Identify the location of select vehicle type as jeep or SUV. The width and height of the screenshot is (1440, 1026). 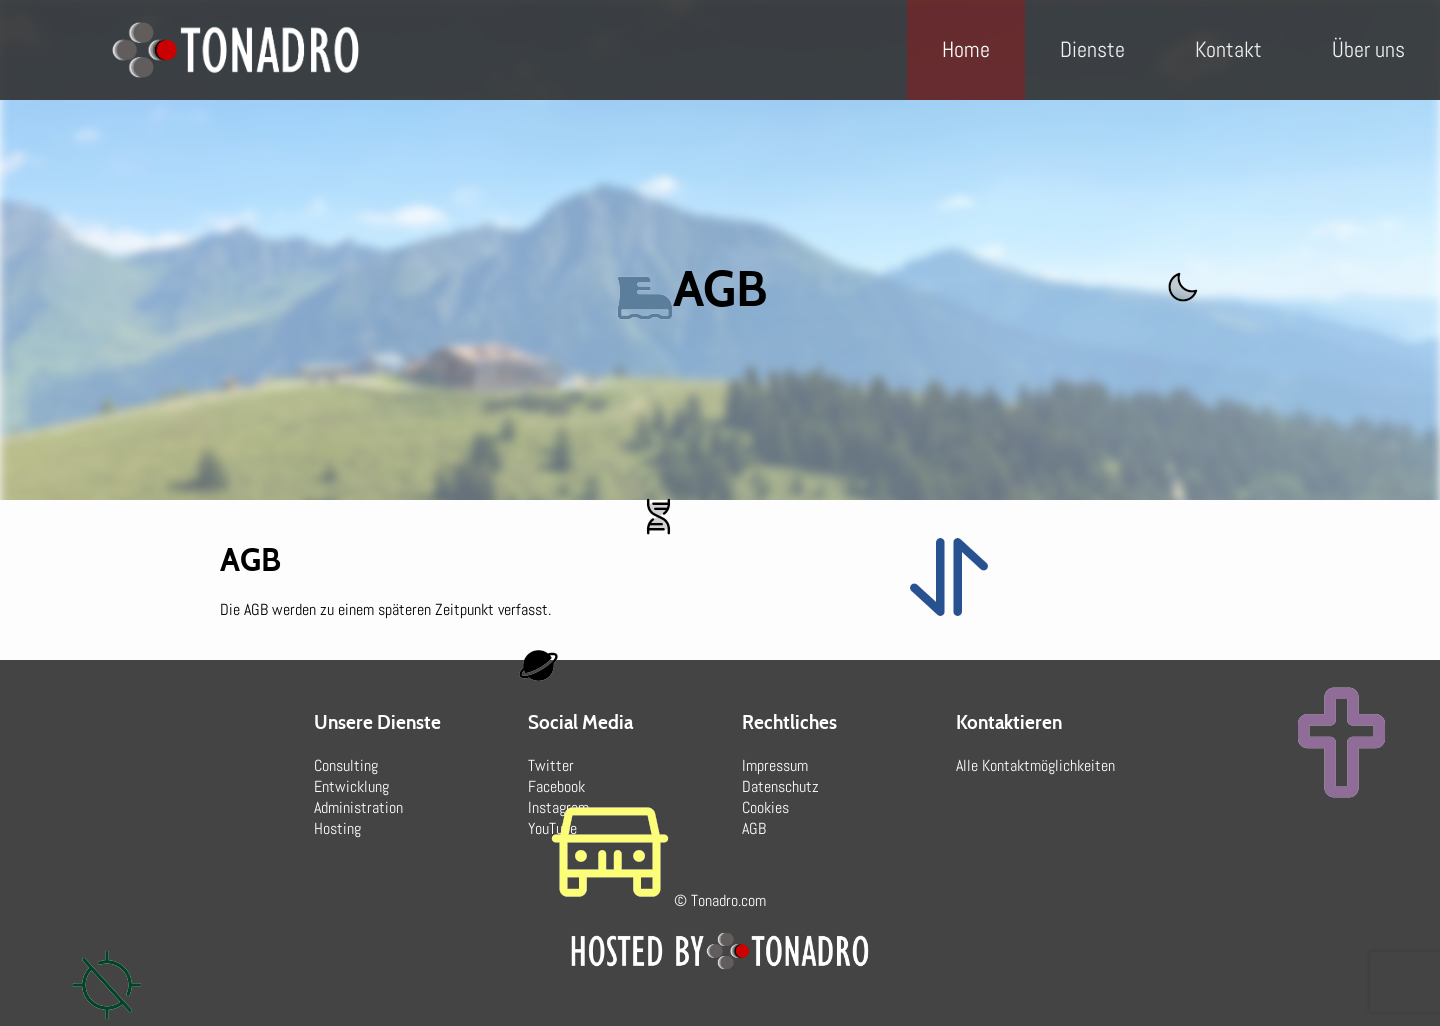
(610, 854).